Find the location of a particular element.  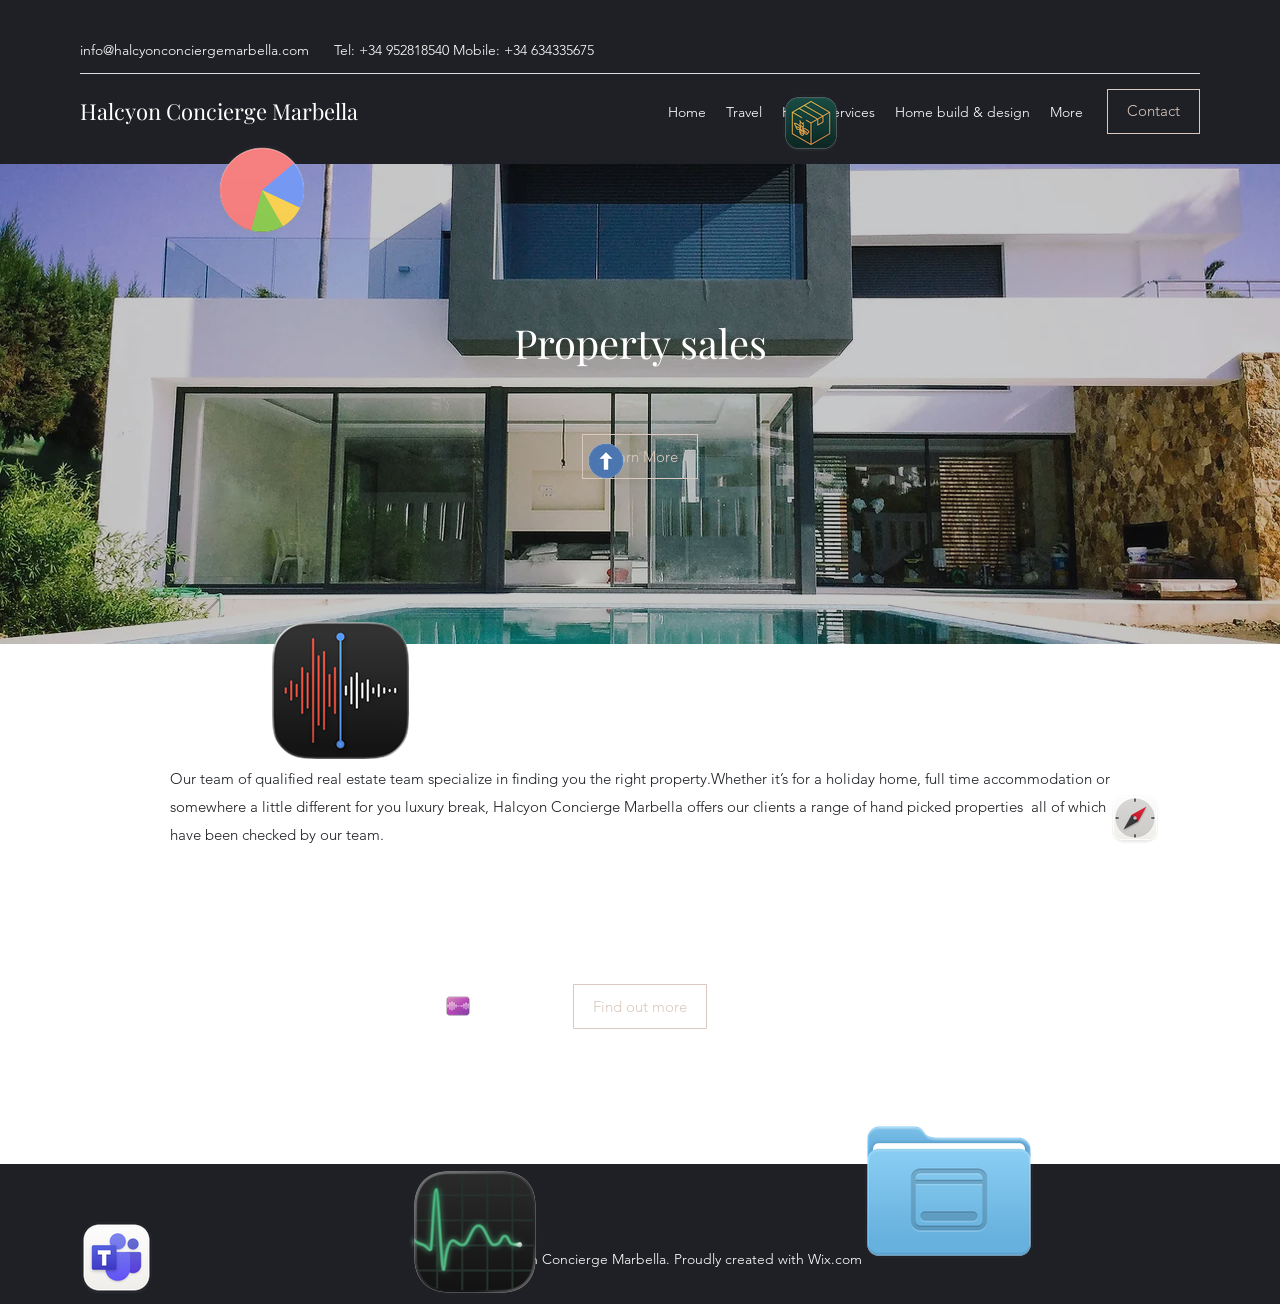

open system monitor to view CPU and memory usage is located at coordinates (475, 1232).